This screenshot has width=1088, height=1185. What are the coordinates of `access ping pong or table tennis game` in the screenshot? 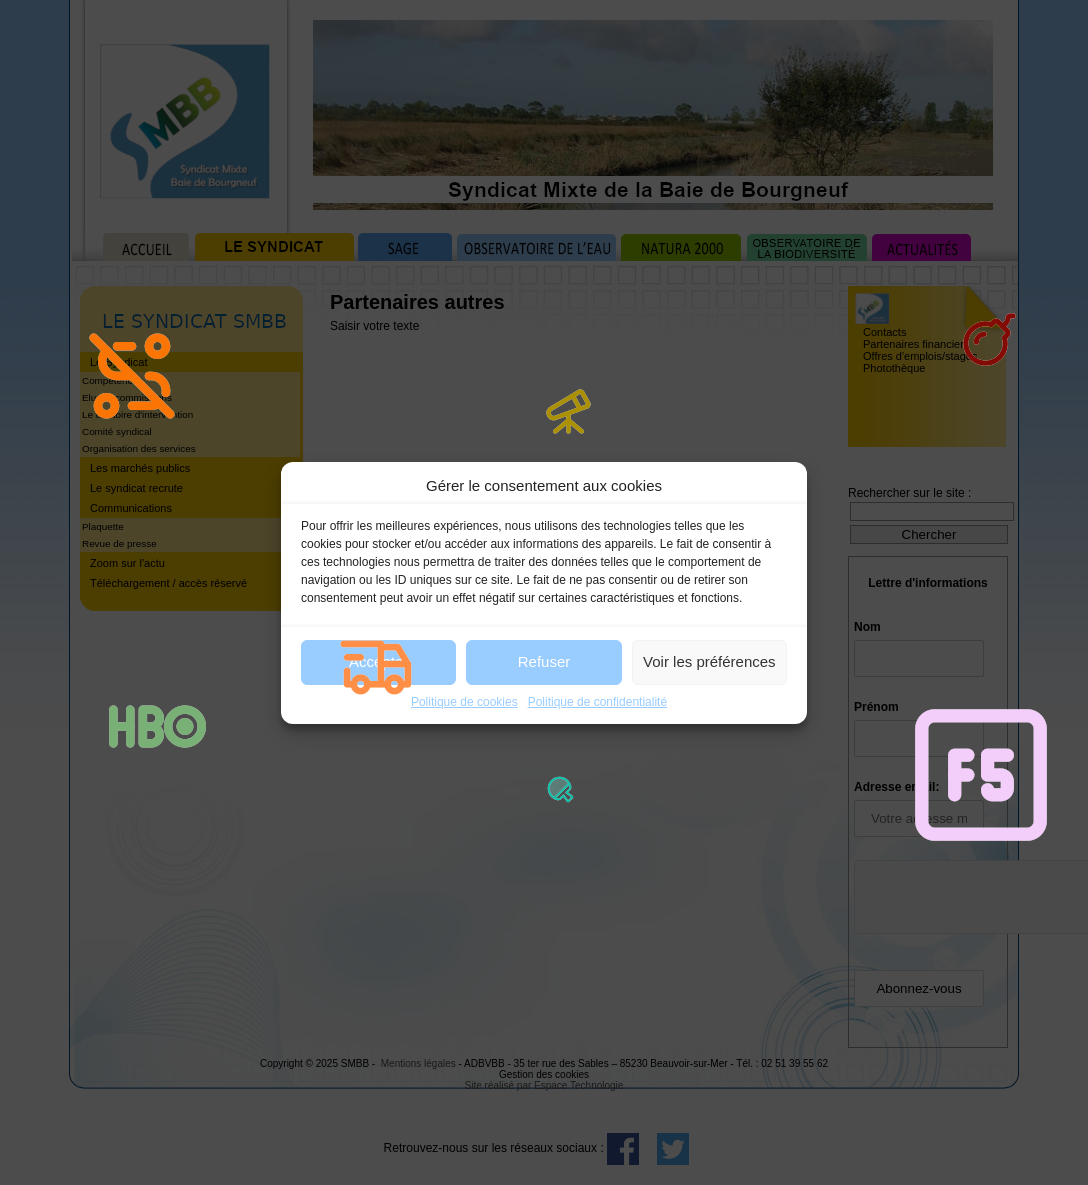 It's located at (560, 789).